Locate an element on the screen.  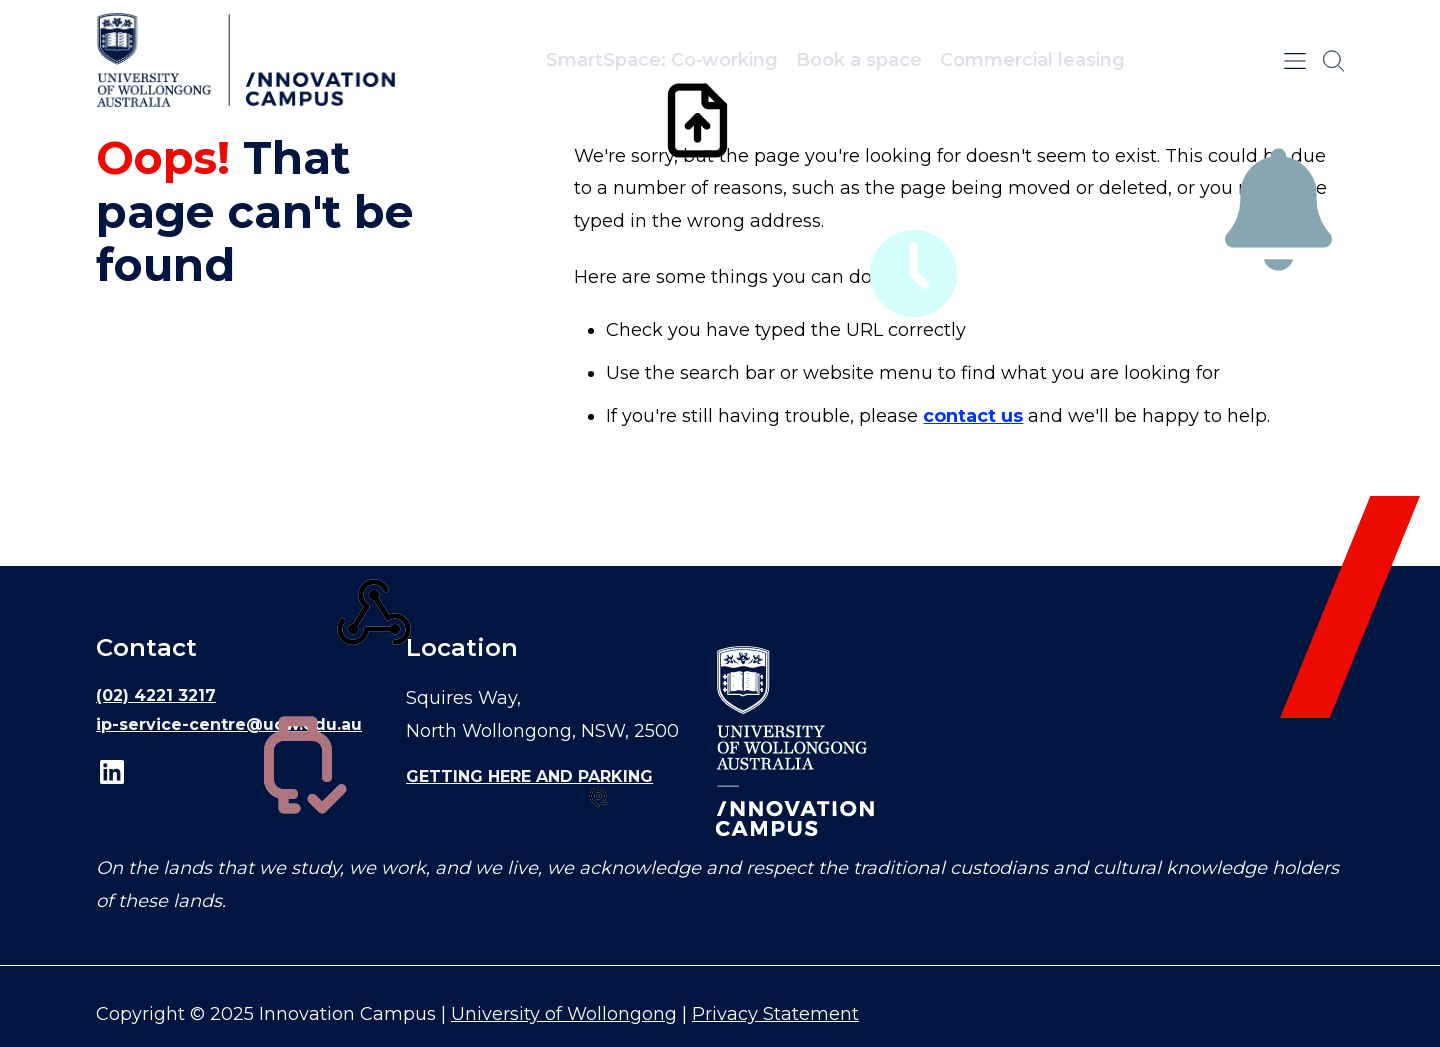
configure webhook integrations is located at coordinates (374, 616).